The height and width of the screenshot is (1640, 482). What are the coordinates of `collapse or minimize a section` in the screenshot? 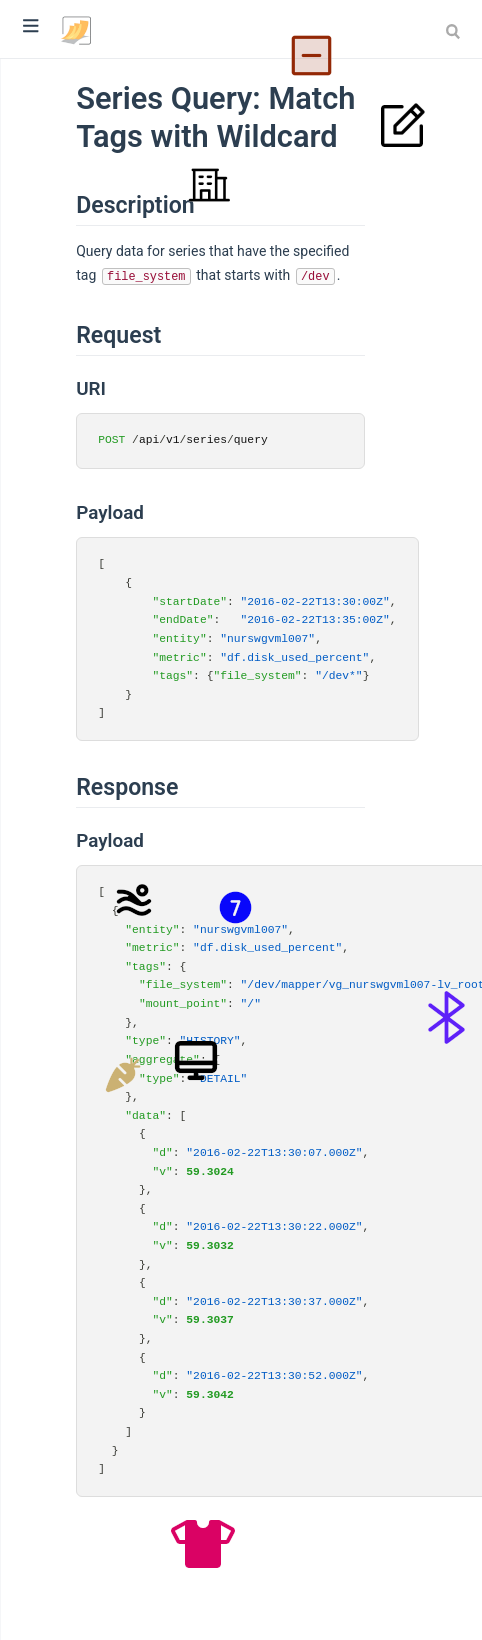 It's located at (311, 55).